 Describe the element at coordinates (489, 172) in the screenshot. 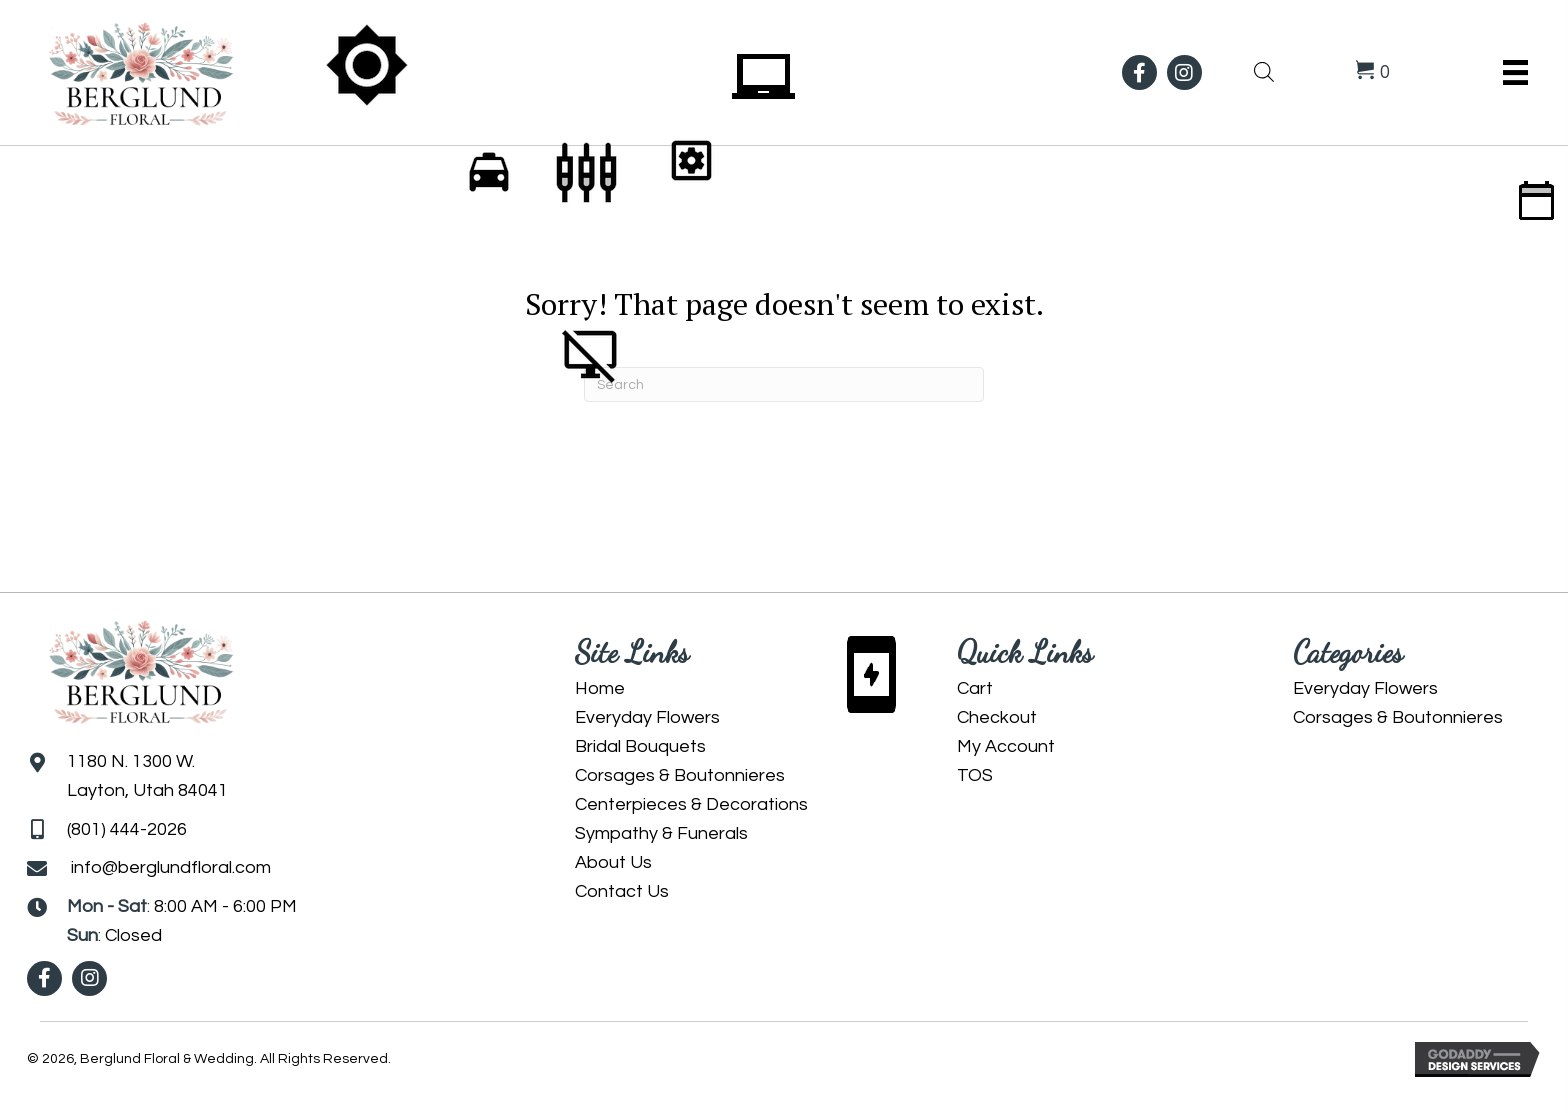

I see `request a taxi or rideshare` at that location.